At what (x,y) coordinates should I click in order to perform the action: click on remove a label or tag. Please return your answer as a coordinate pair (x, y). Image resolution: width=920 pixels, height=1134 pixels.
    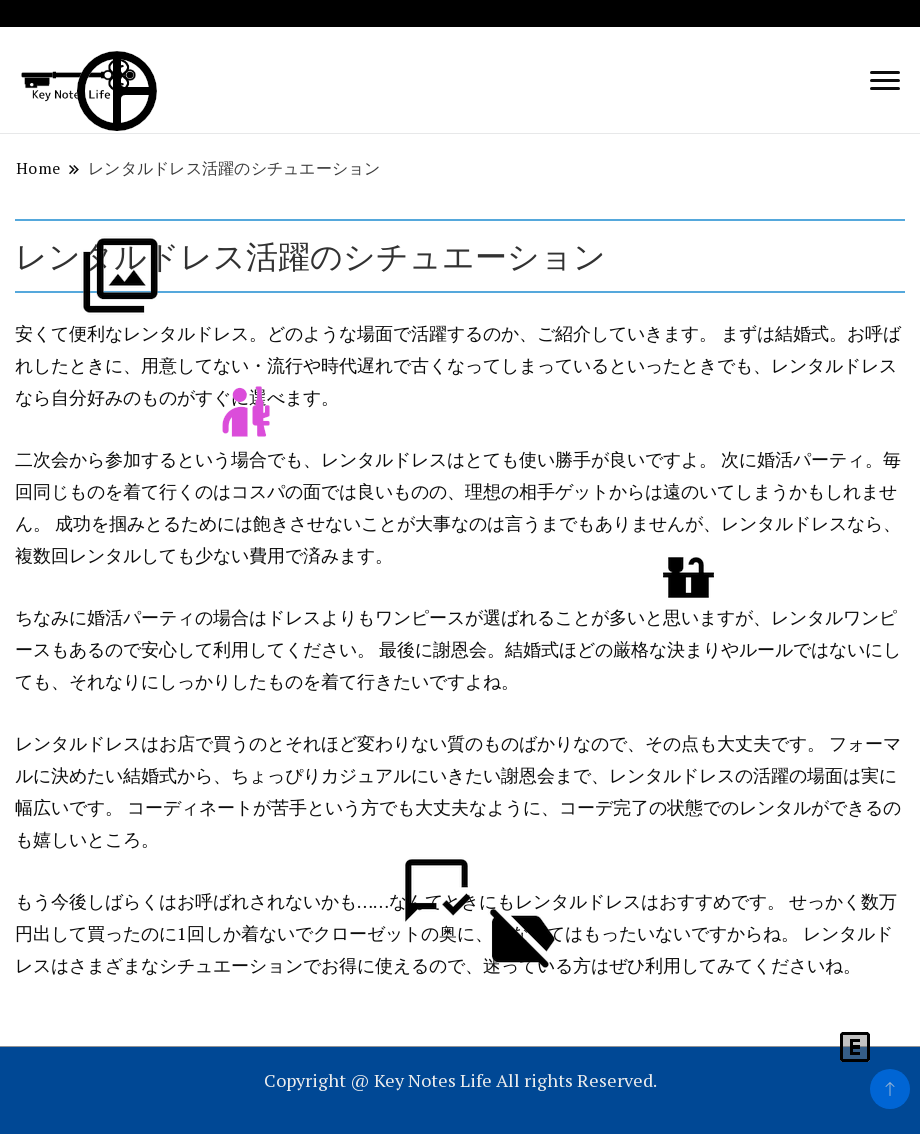
    Looking at the image, I should click on (522, 939).